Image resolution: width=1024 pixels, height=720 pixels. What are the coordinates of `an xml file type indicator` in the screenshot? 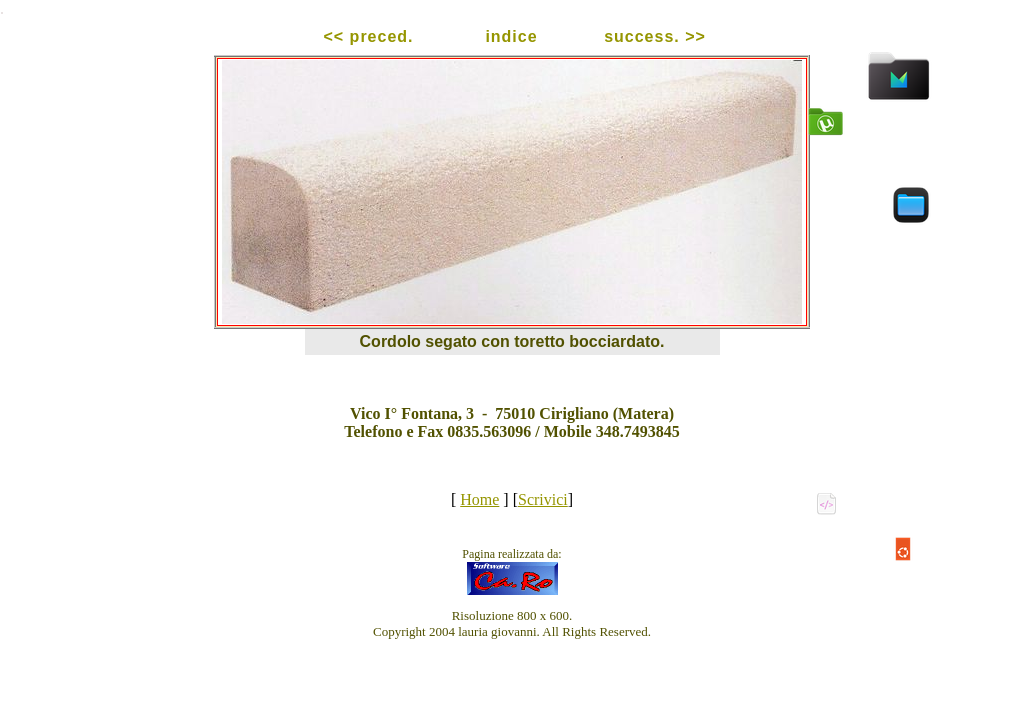 It's located at (826, 503).